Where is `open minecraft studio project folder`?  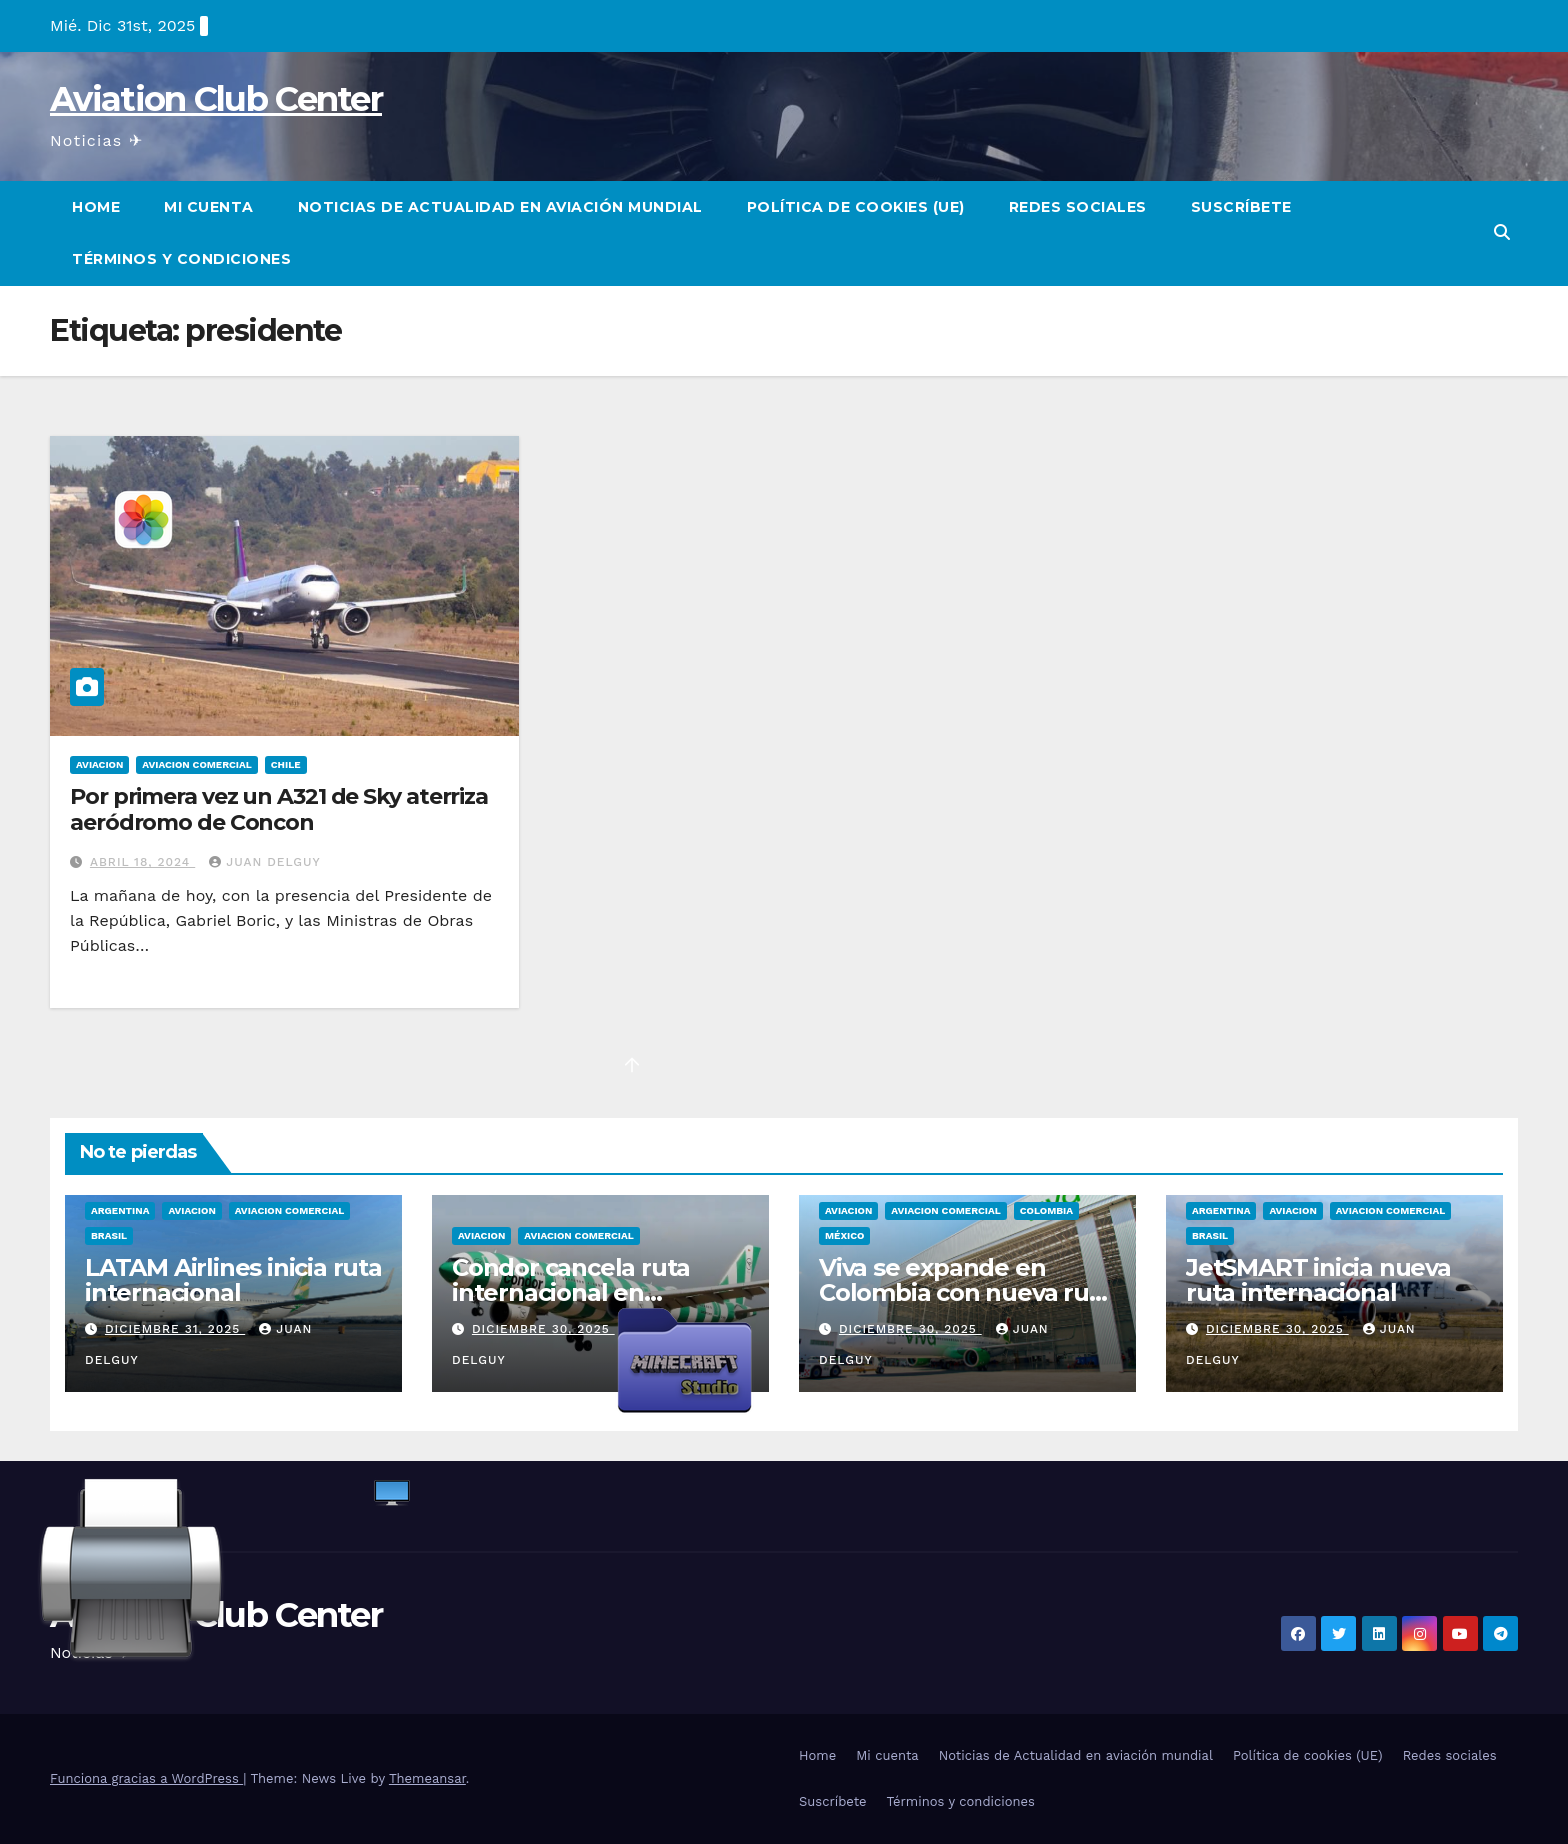
open minecraft studio project folder is located at coordinates (684, 1364).